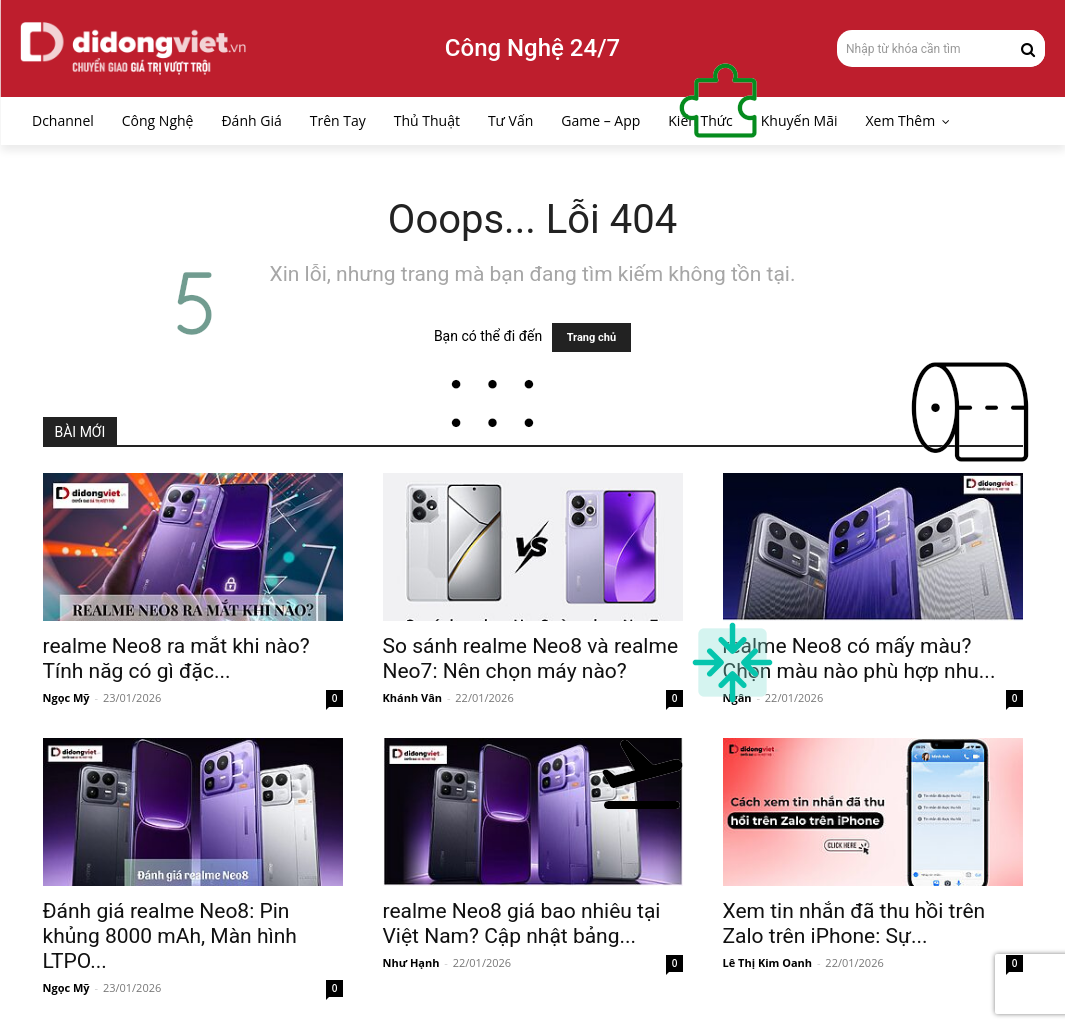  I want to click on collapse or minimize content, so click(732, 662).